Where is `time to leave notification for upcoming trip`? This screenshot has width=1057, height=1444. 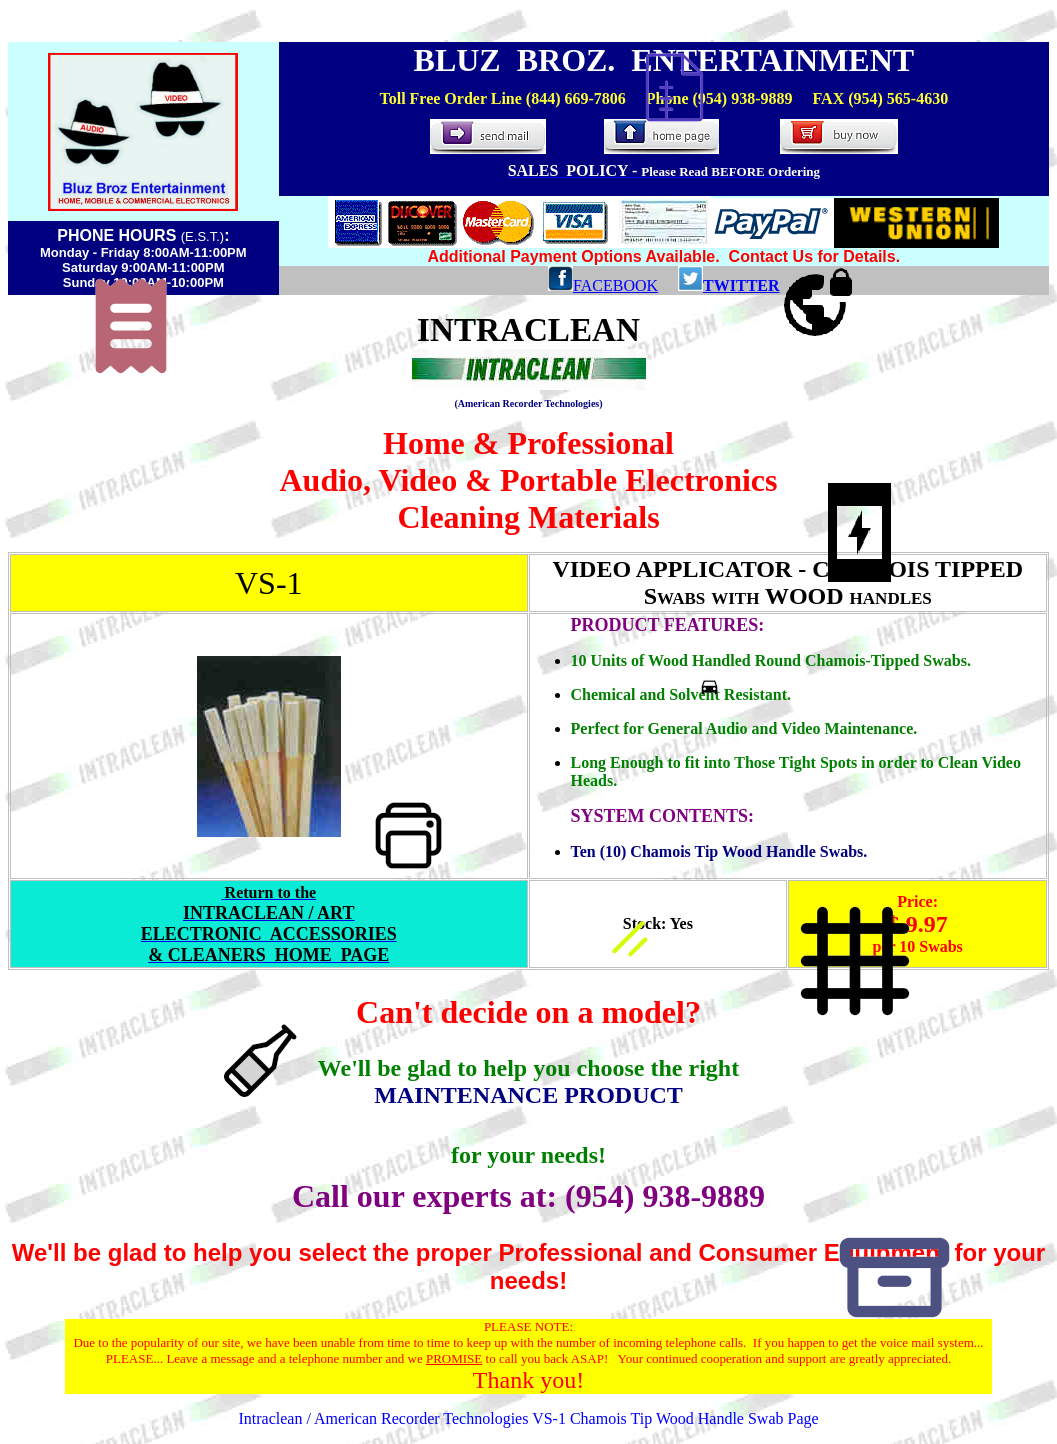 time to leave notification for upcoming trip is located at coordinates (709, 687).